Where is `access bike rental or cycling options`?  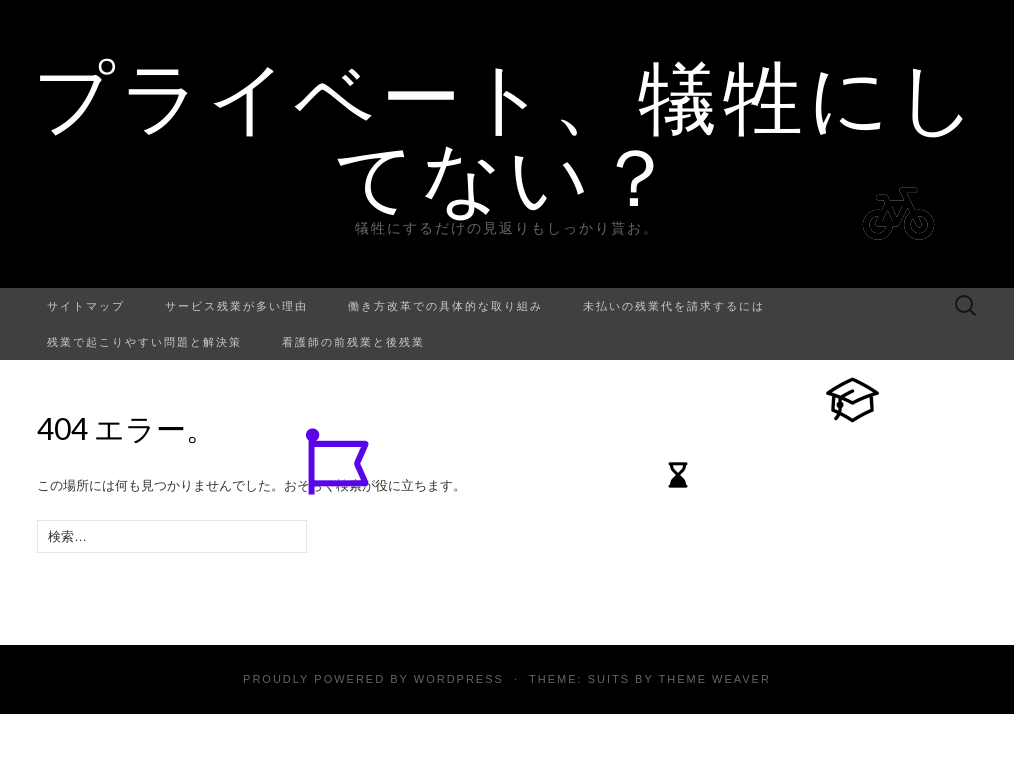
access bike rental or cycling options is located at coordinates (898, 213).